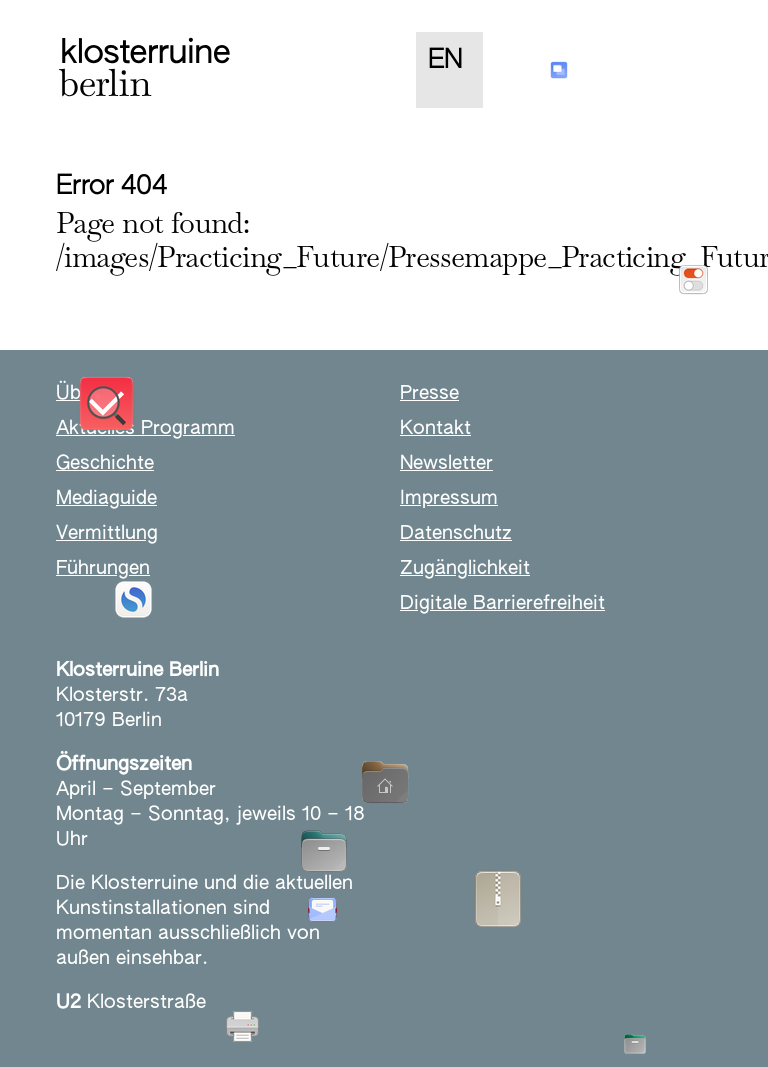 The height and width of the screenshot is (1067, 768). I want to click on access your home folder, so click(385, 782).